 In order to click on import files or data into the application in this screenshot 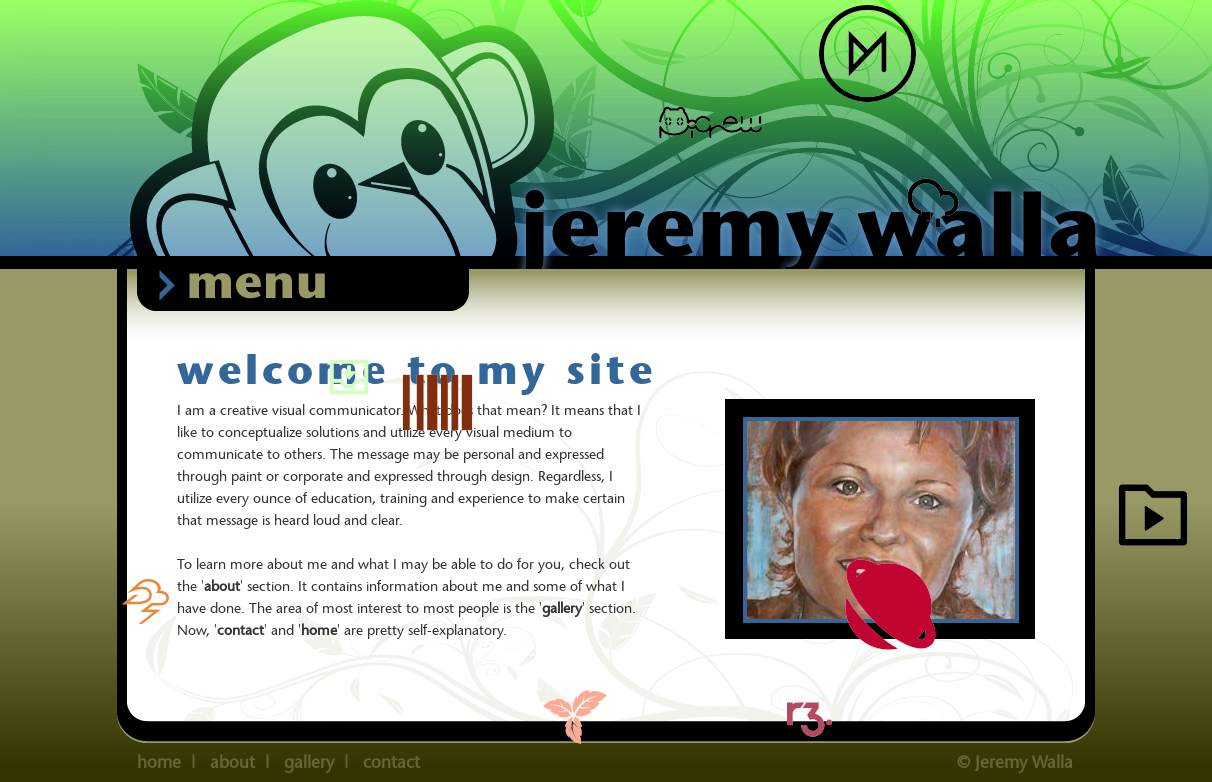, I will do `click(349, 377)`.